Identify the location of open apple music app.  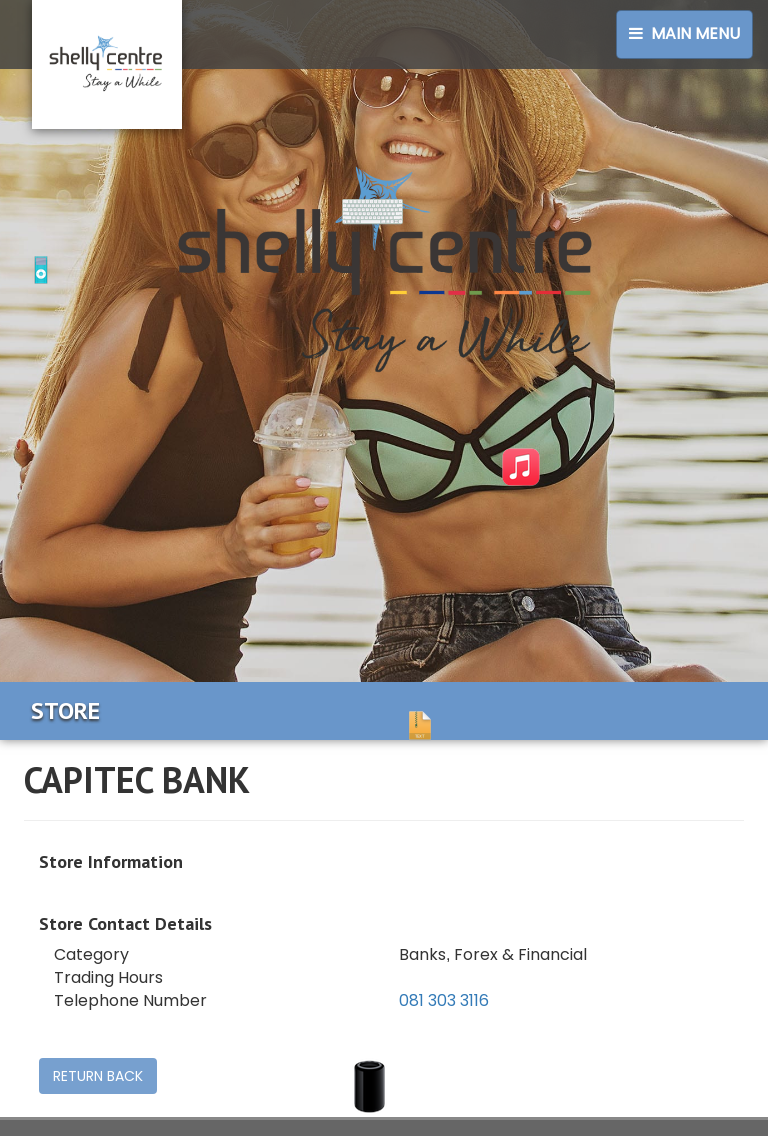
(521, 467).